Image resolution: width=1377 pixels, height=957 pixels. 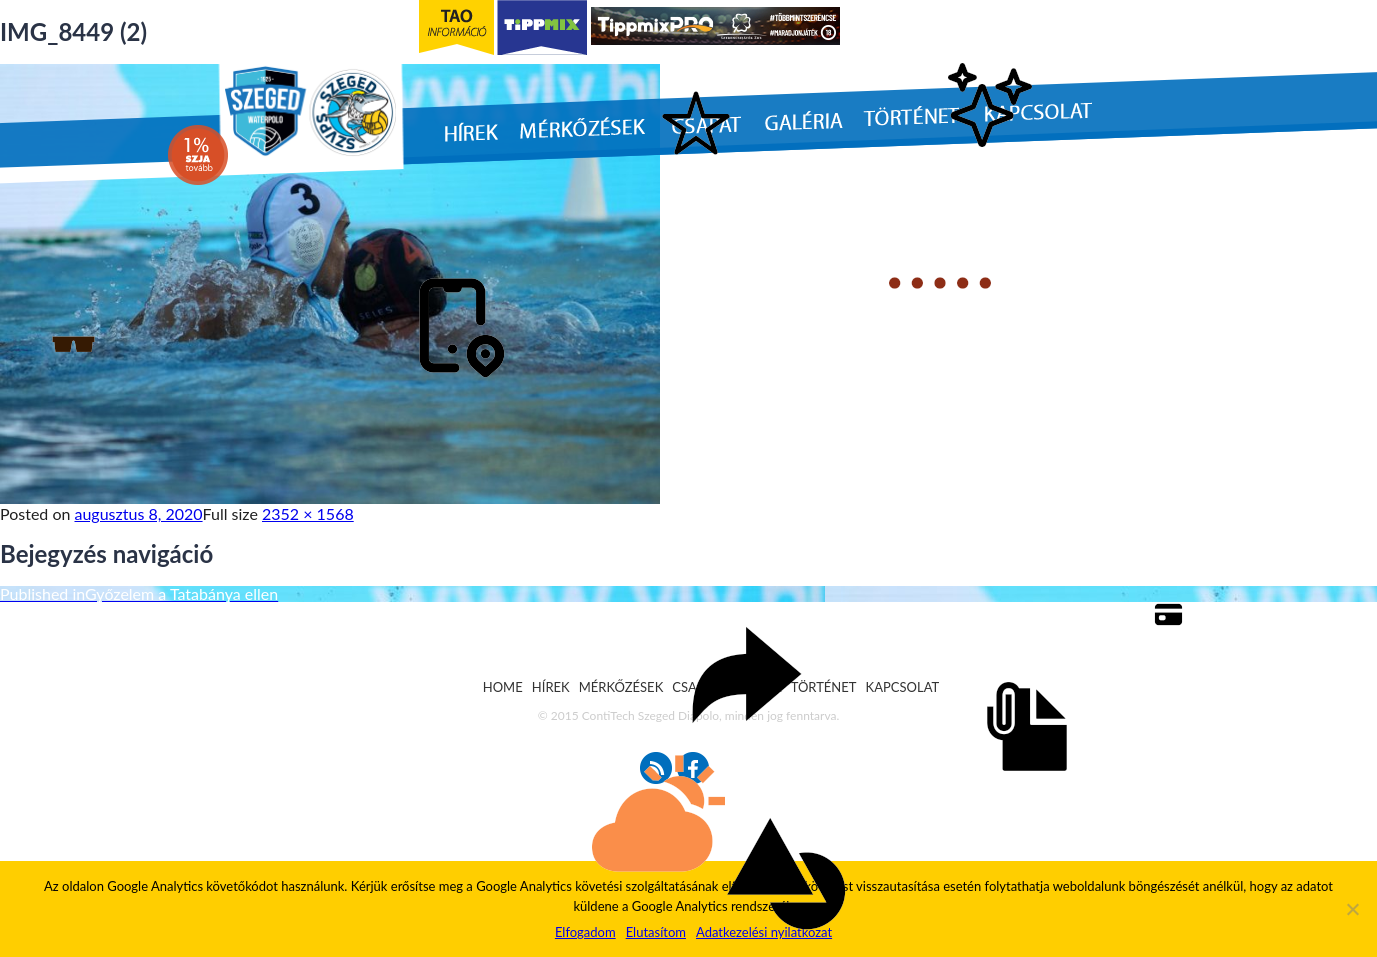 I want to click on share or forward content, so click(x=747, y=675).